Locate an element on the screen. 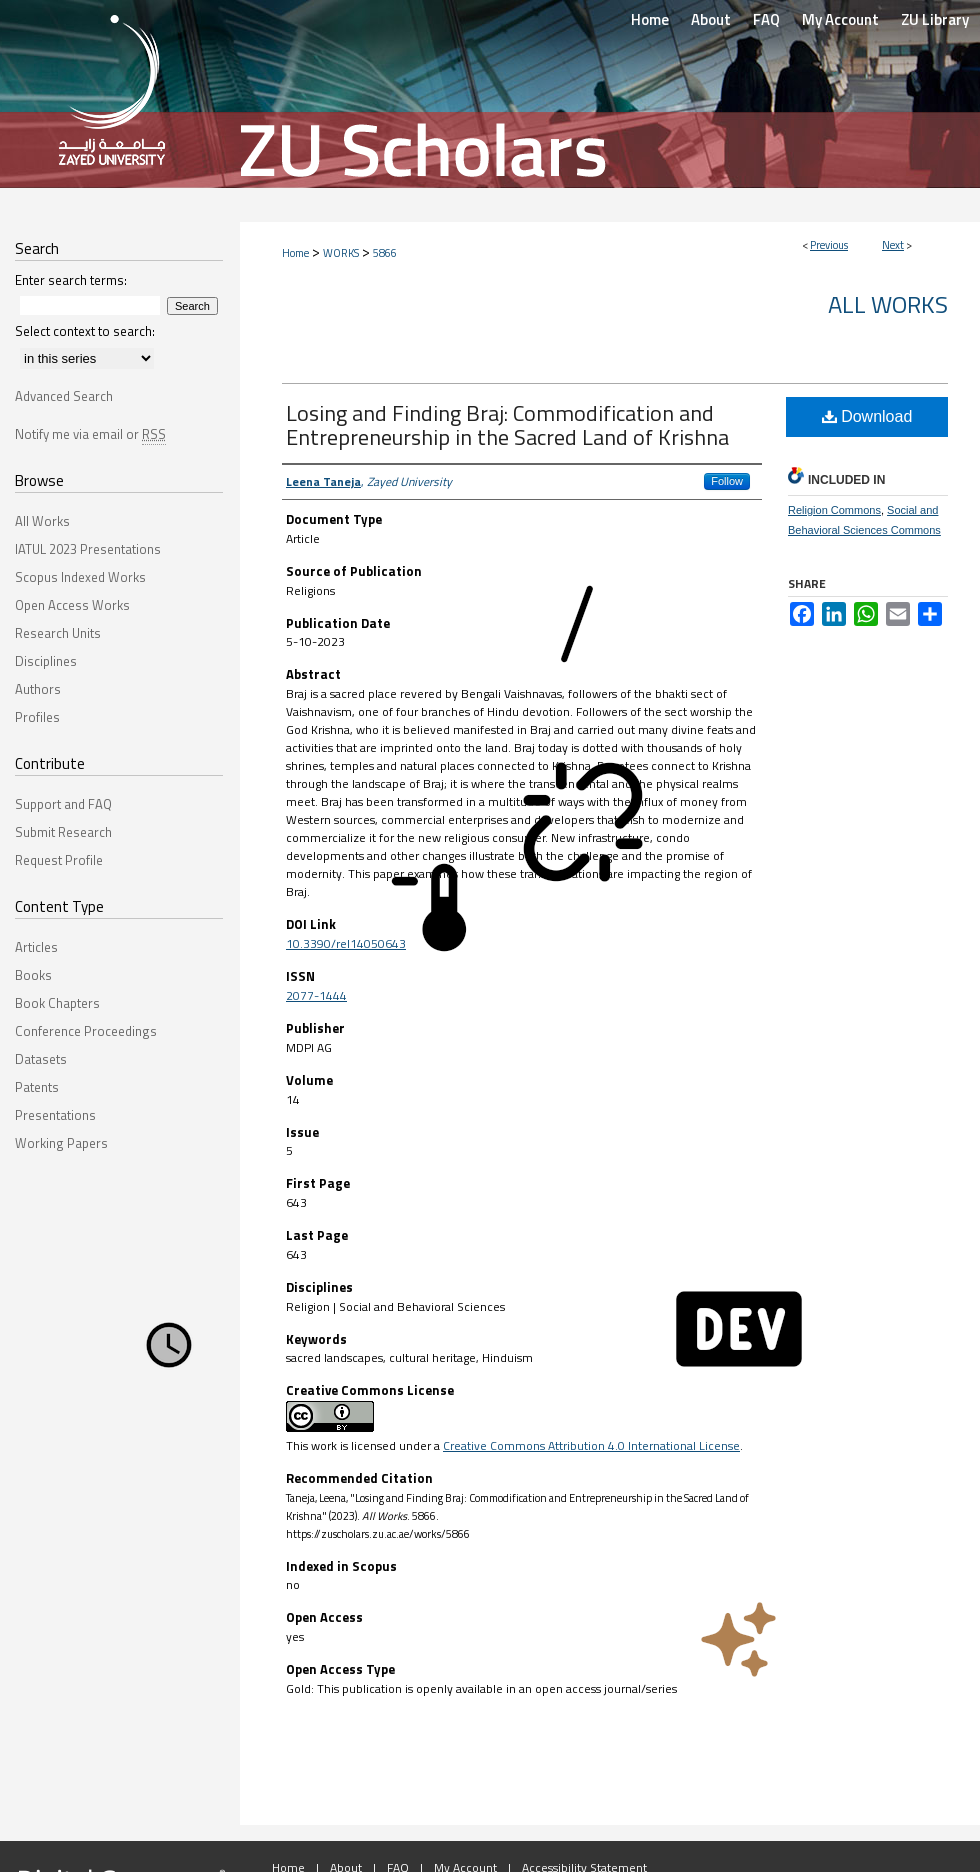 This screenshot has width=980, height=1872. indicates AI-generated or enhanced content is located at coordinates (738, 1639).